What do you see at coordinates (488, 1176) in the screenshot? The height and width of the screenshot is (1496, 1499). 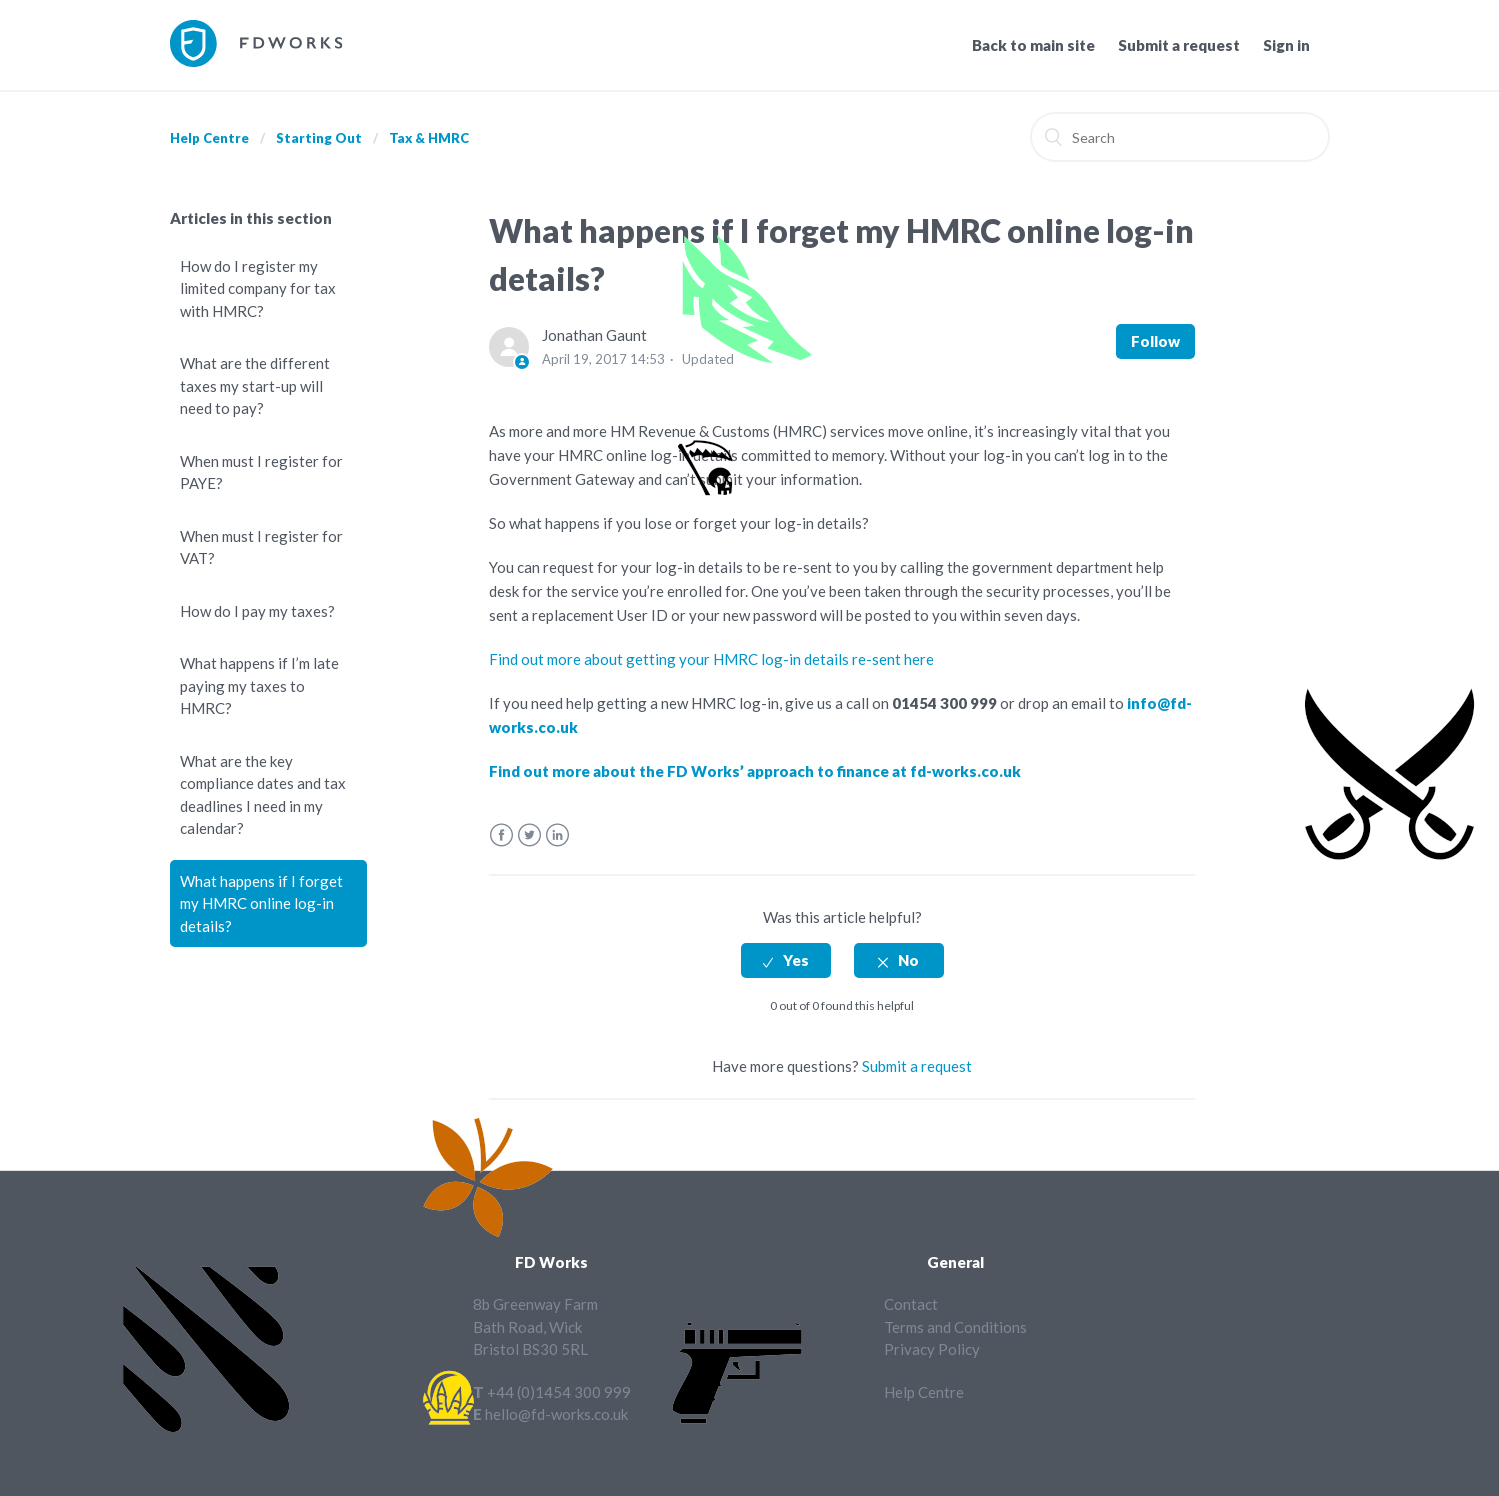 I see `nature or wildlife category indicator` at bounding box center [488, 1176].